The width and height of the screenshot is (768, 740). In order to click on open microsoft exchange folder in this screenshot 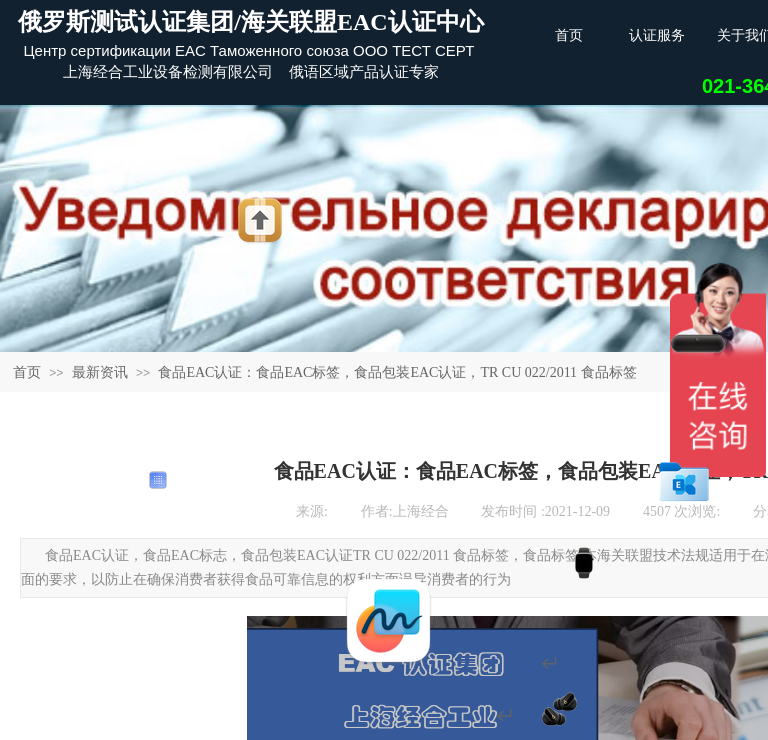, I will do `click(684, 483)`.